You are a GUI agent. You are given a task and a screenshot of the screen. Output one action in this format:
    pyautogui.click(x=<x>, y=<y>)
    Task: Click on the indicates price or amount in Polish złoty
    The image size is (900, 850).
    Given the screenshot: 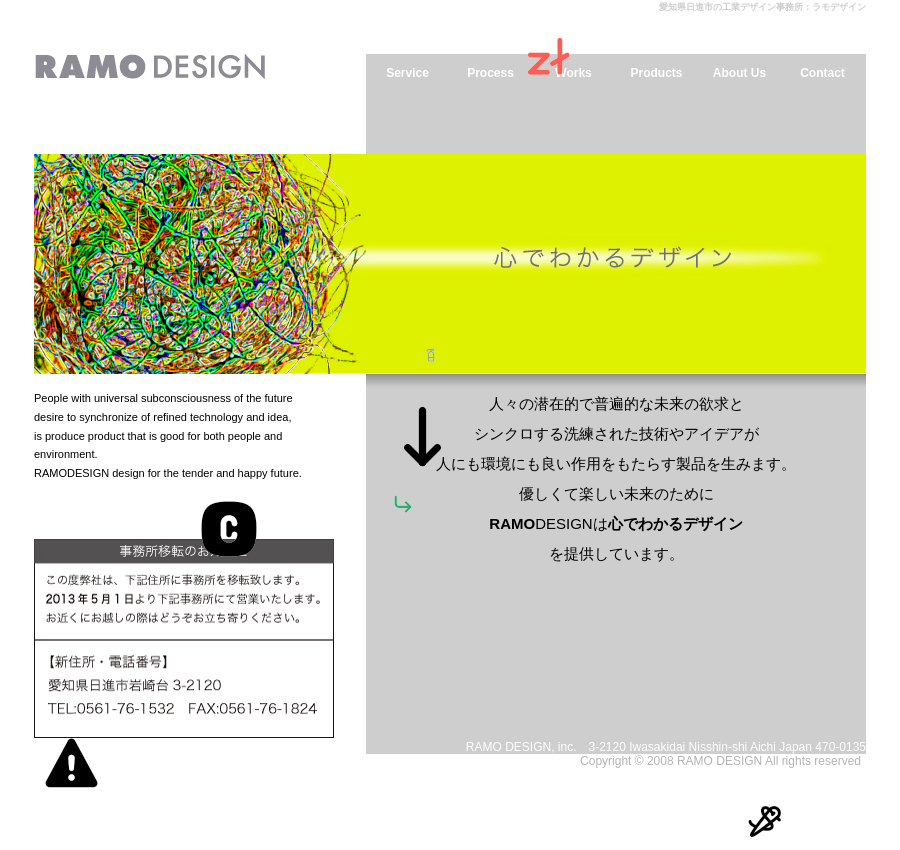 What is the action you would take?
    pyautogui.click(x=547, y=57)
    